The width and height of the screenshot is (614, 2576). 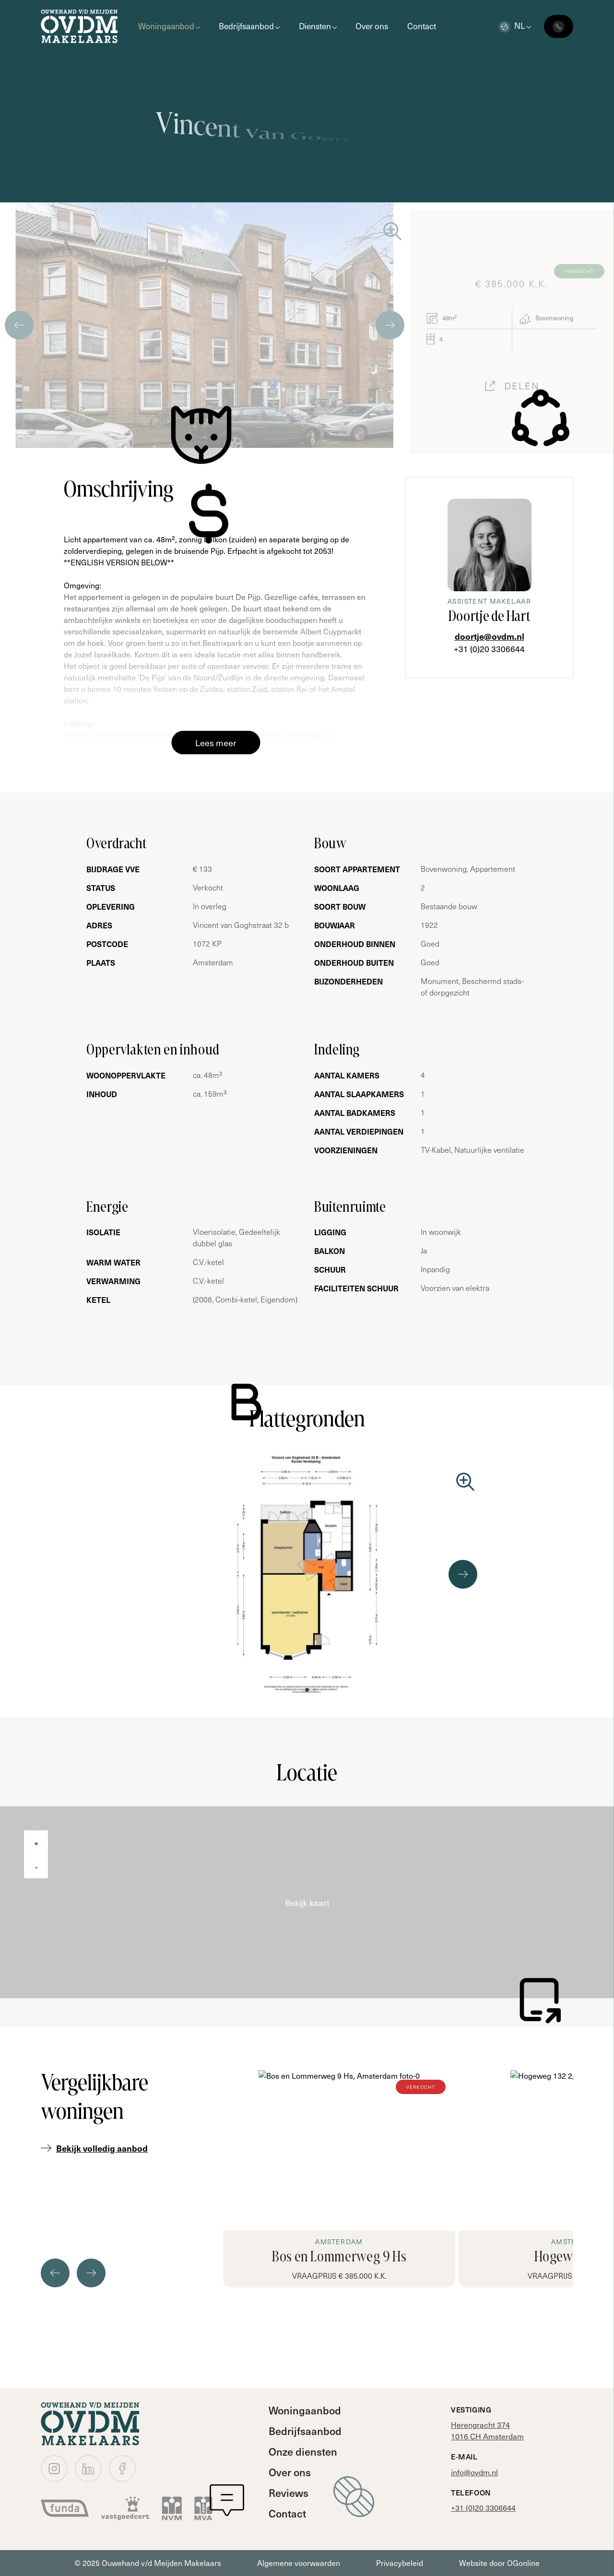 What do you see at coordinates (227, 2499) in the screenshot?
I see `open chat or messaging` at bounding box center [227, 2499].